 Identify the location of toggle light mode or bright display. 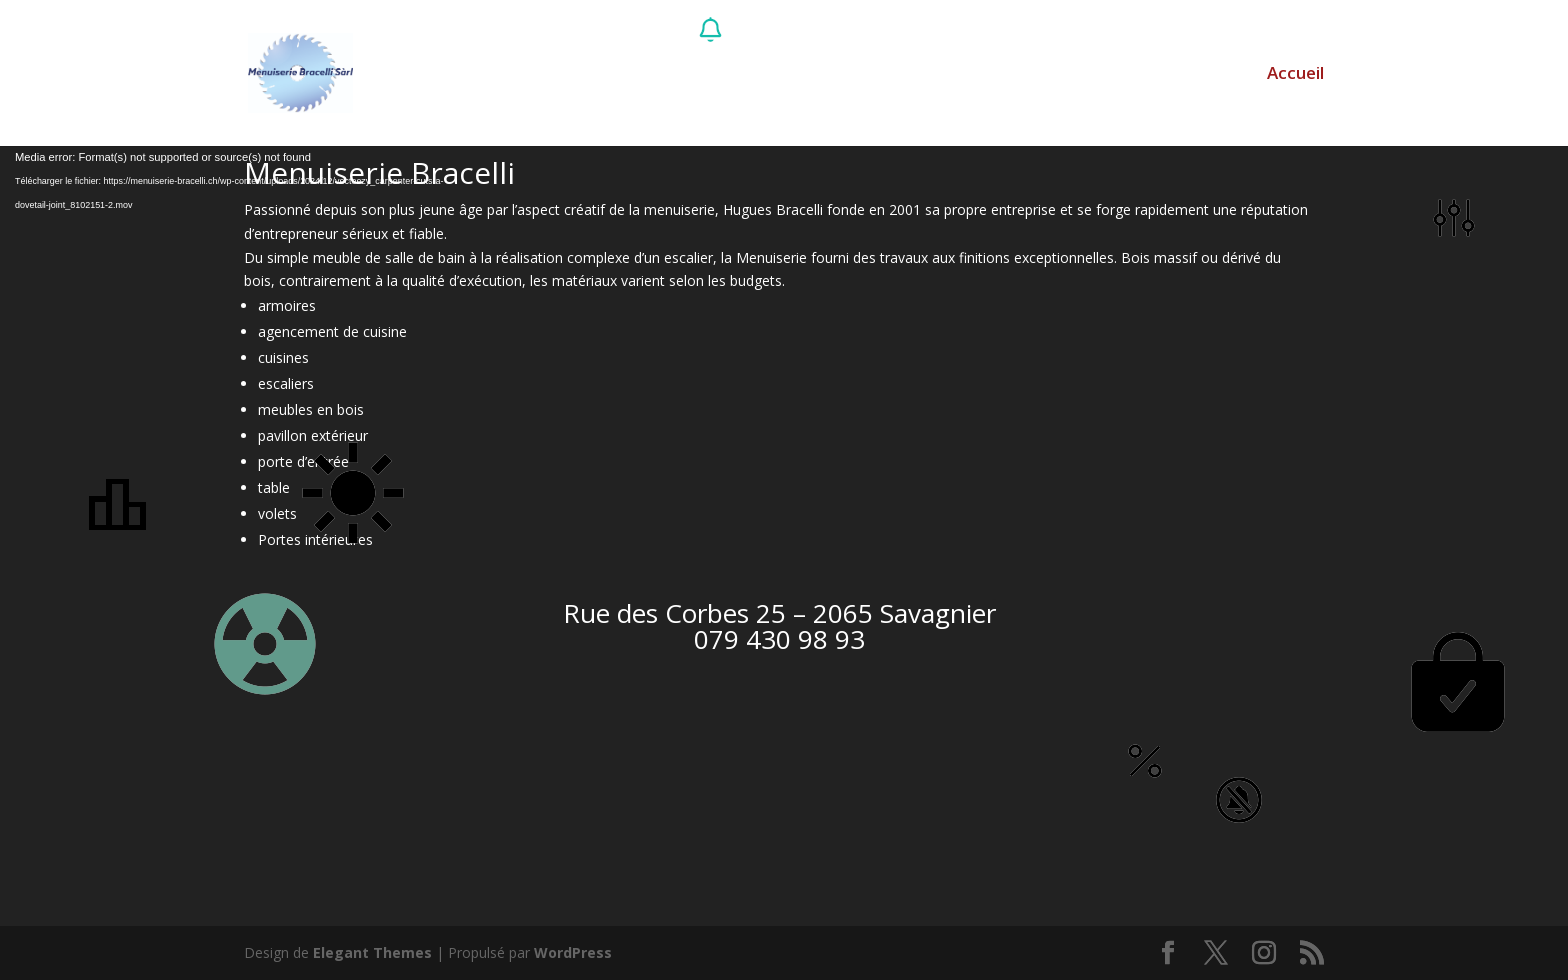
(353, 493).